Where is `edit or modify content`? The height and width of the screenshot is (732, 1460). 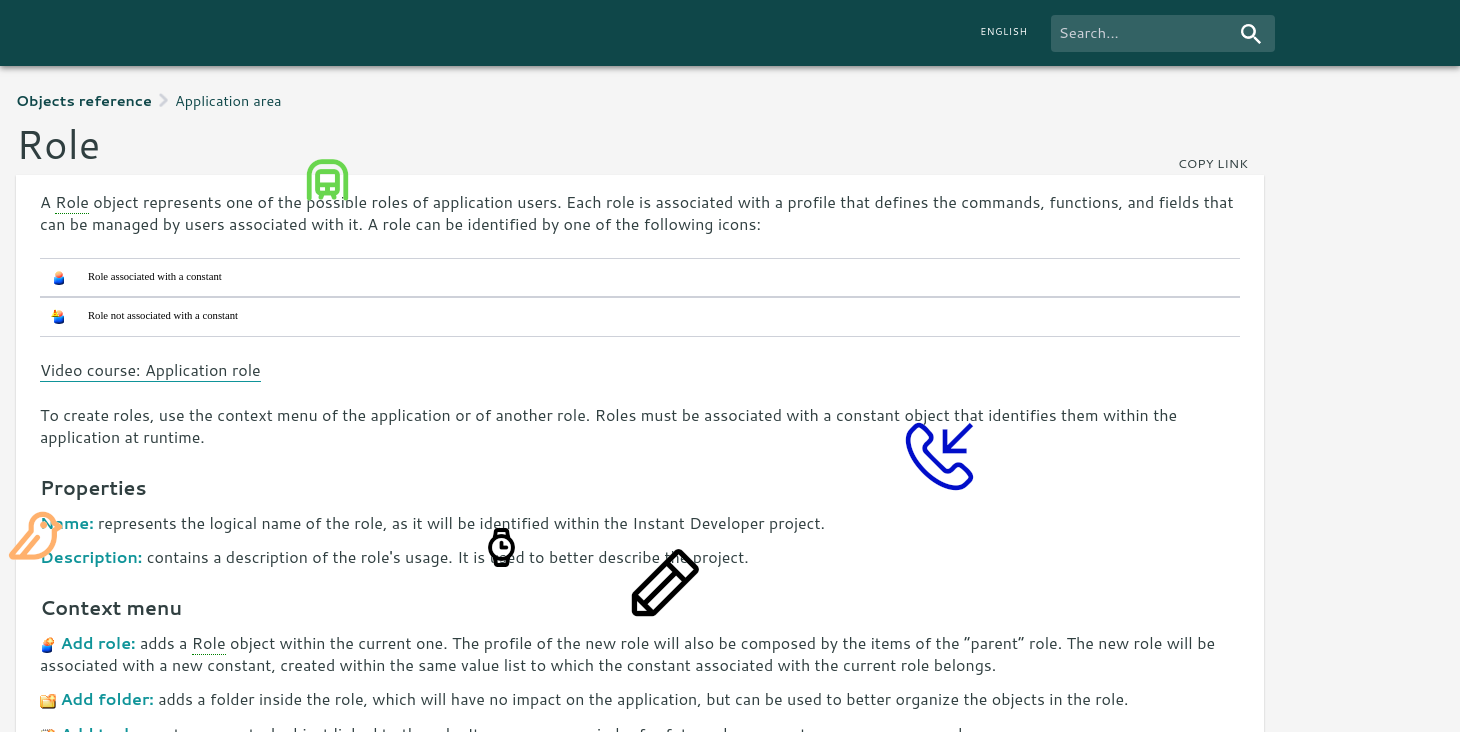 edit or modify content is located at coordinates (664, 584).